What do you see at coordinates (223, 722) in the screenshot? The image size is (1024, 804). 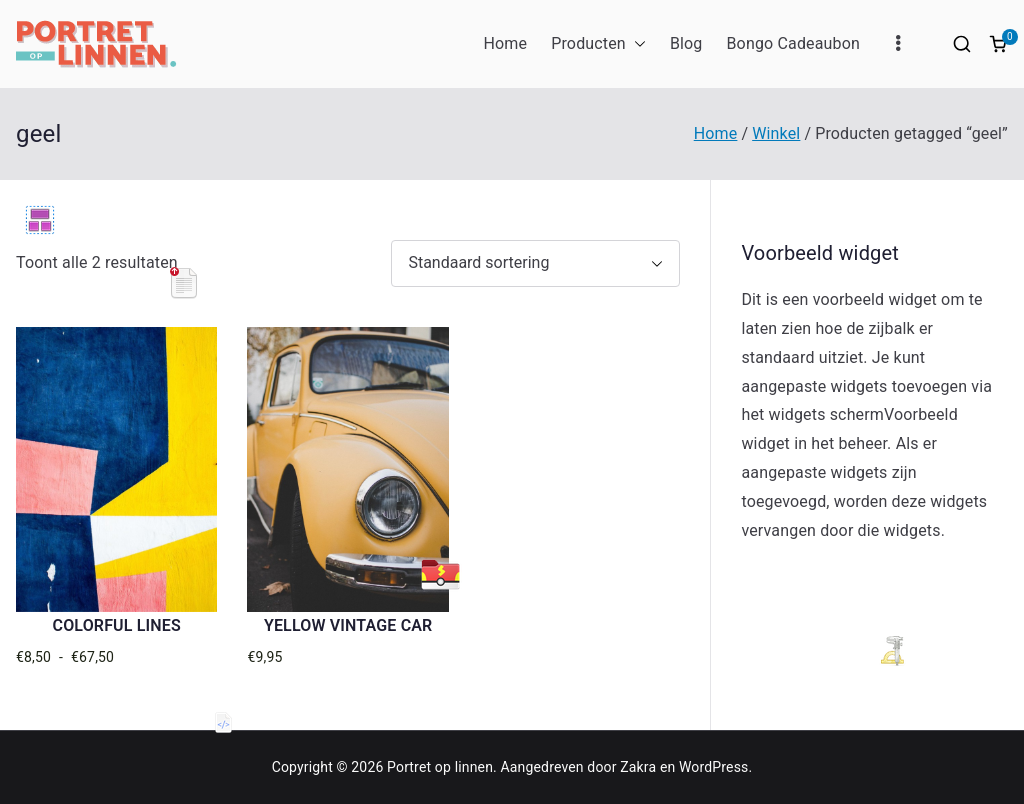 I see `an html file or web document` at bounding box center [223, 722].